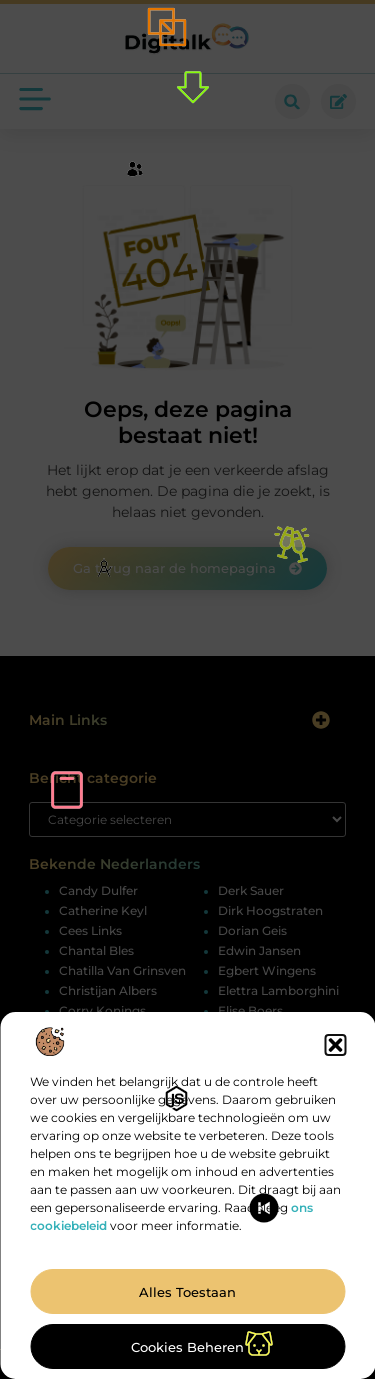 The image size is (375, 1379). Describe the element at coordinates (259, 1344) in the screenshot. I see `browse pet-related content or services` at that location.